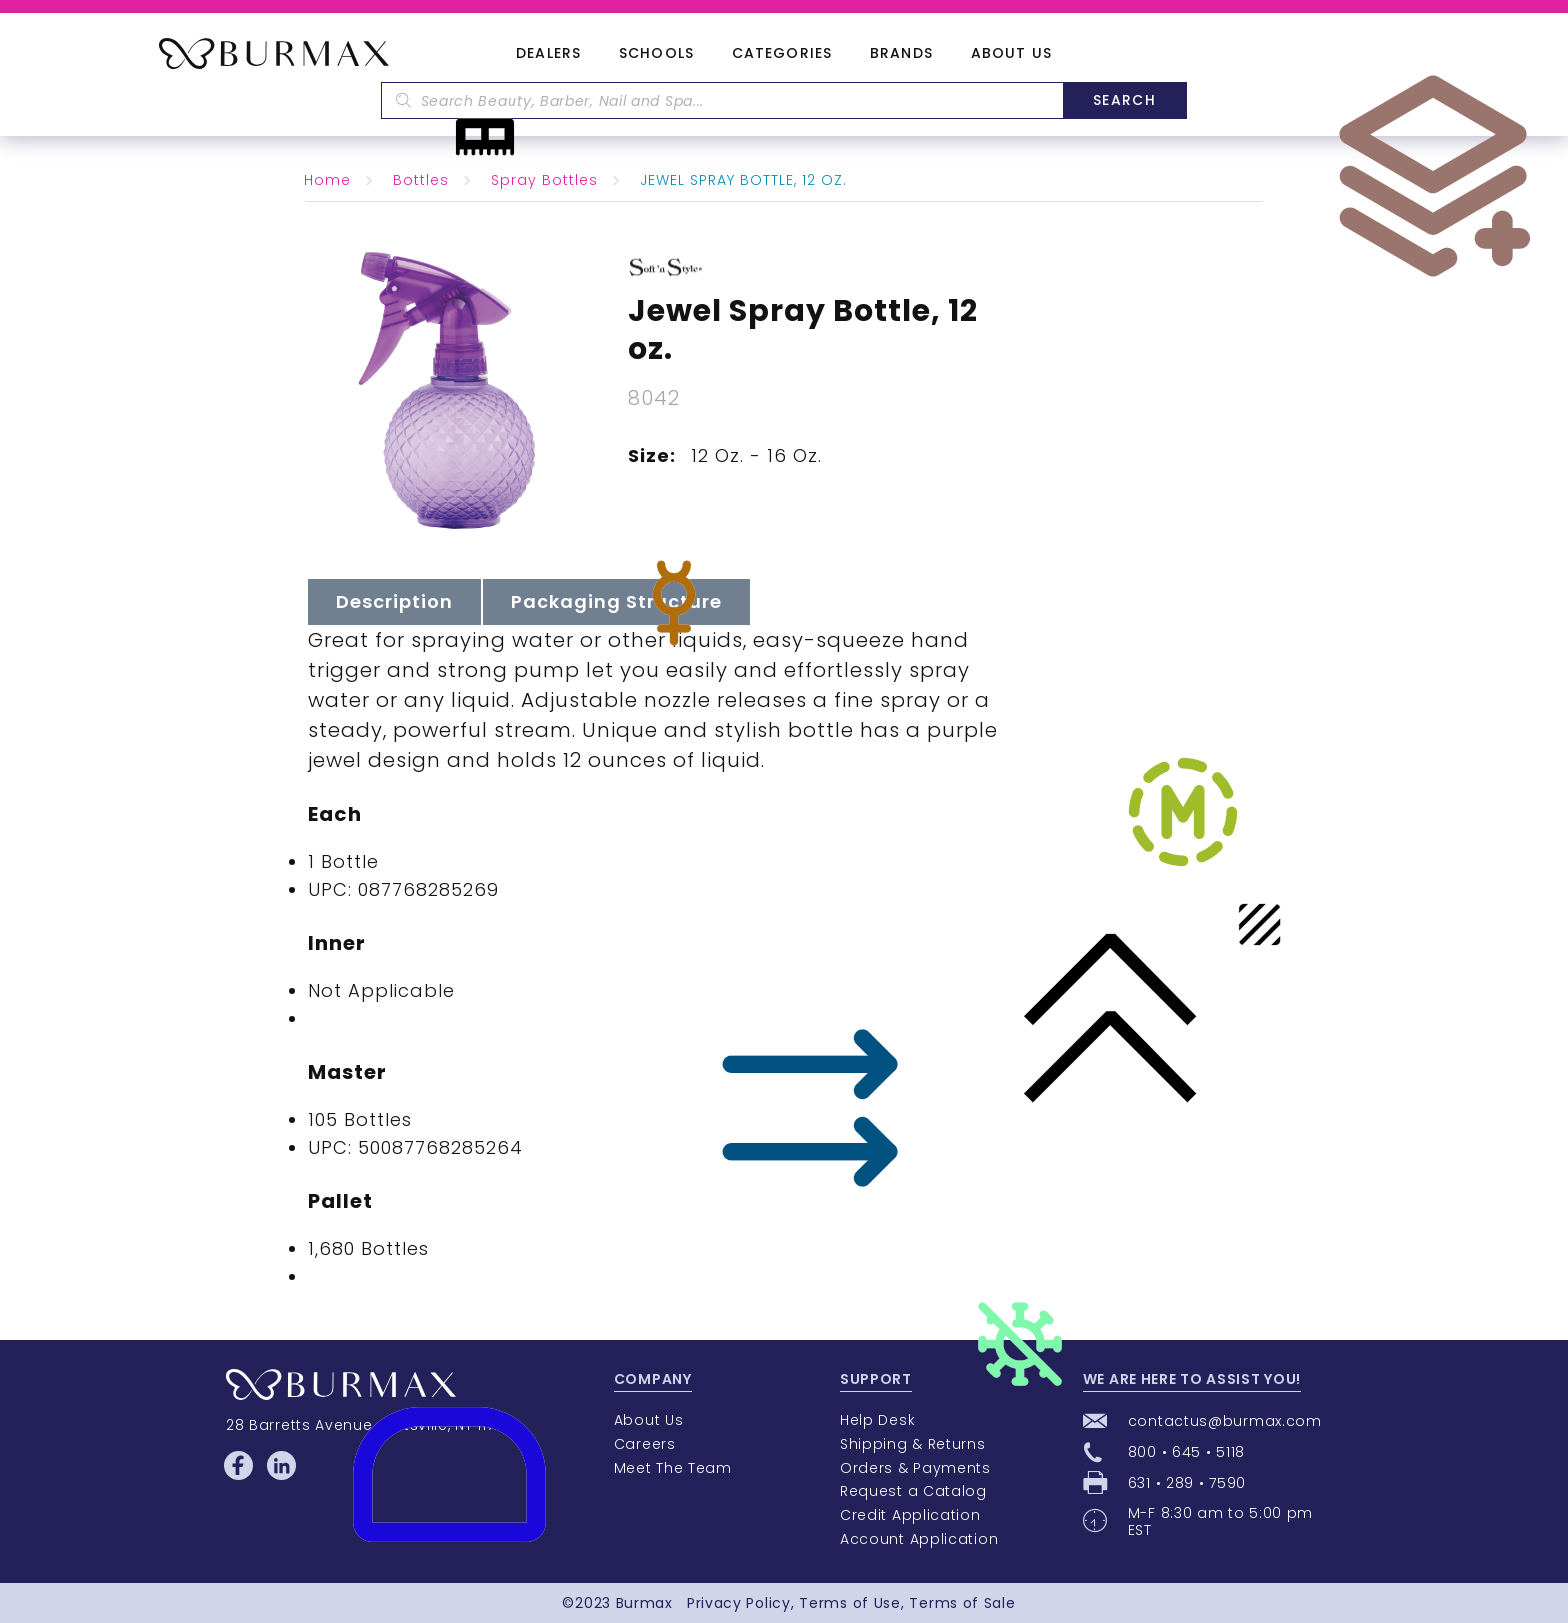 This screenshot has width=1568, height=1623. I want to click on add a new layer to the stack, so click(1433, 176).